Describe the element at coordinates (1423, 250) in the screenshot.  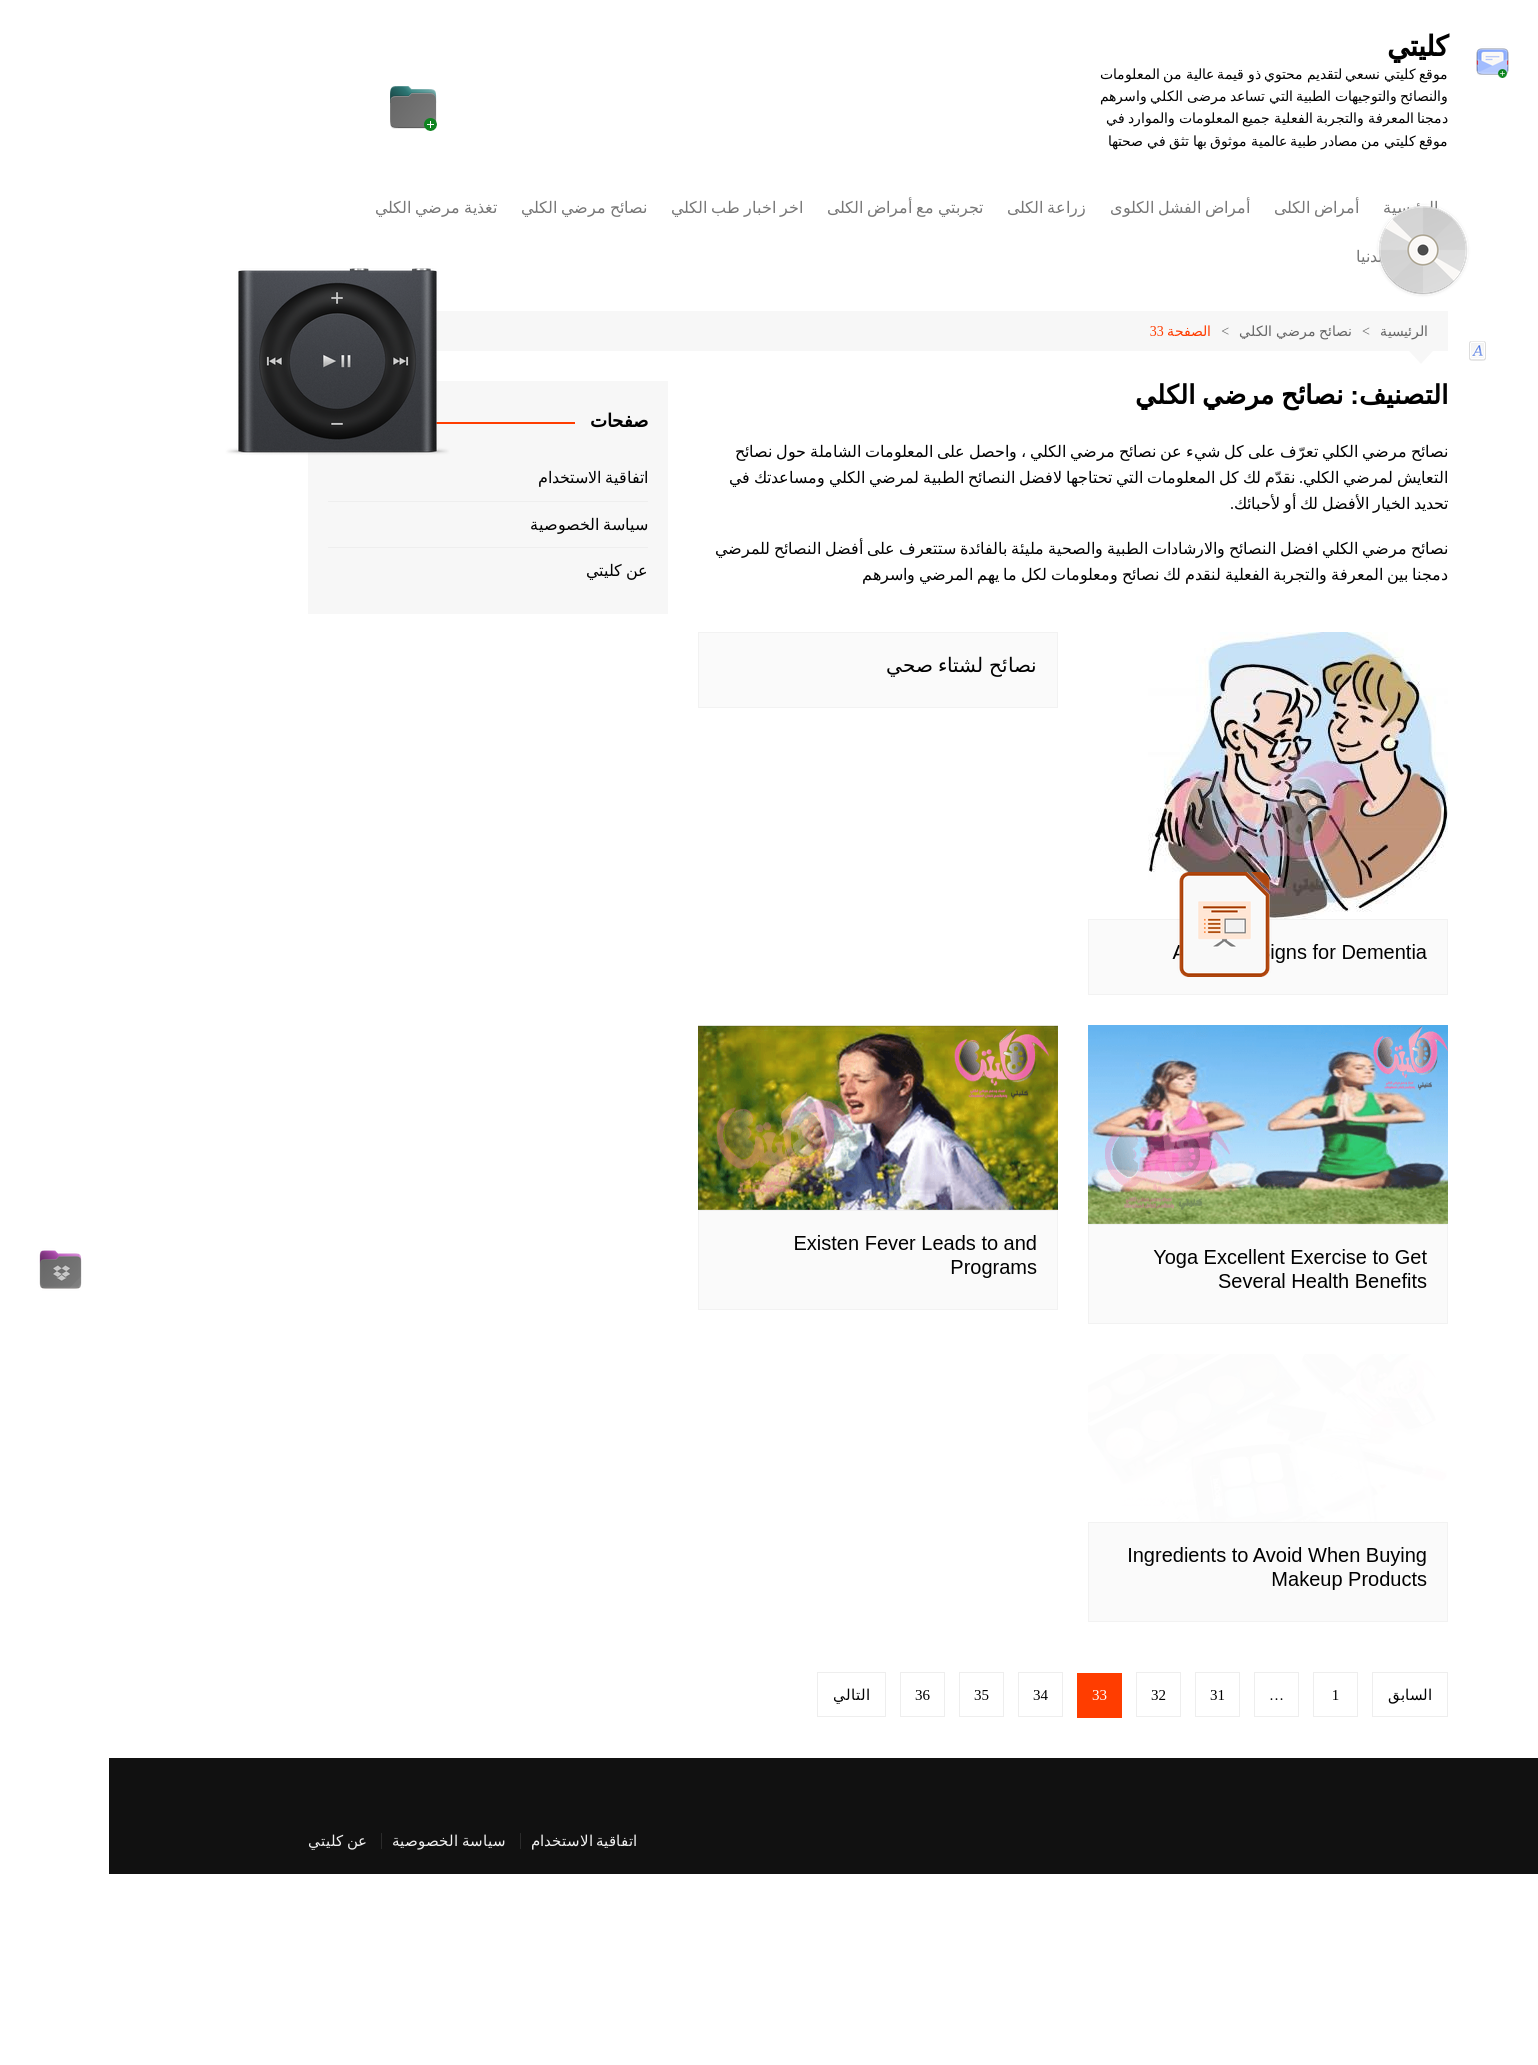
I see `indicates a DVD or optical disc drive` at that location.